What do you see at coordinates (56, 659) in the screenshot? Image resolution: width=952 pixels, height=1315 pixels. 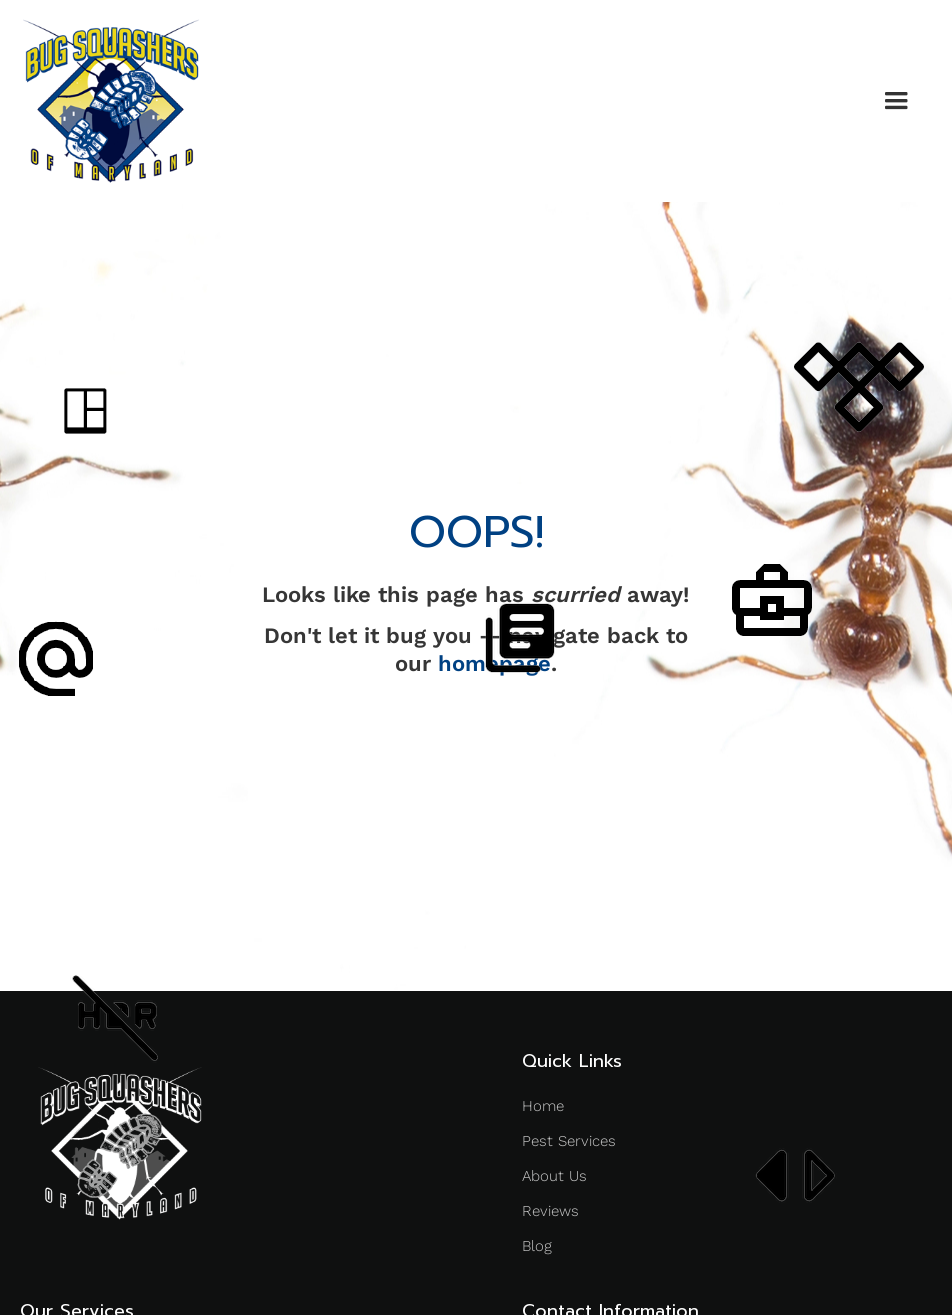 I see `enter or view email address` at bounding box center [56, 659].